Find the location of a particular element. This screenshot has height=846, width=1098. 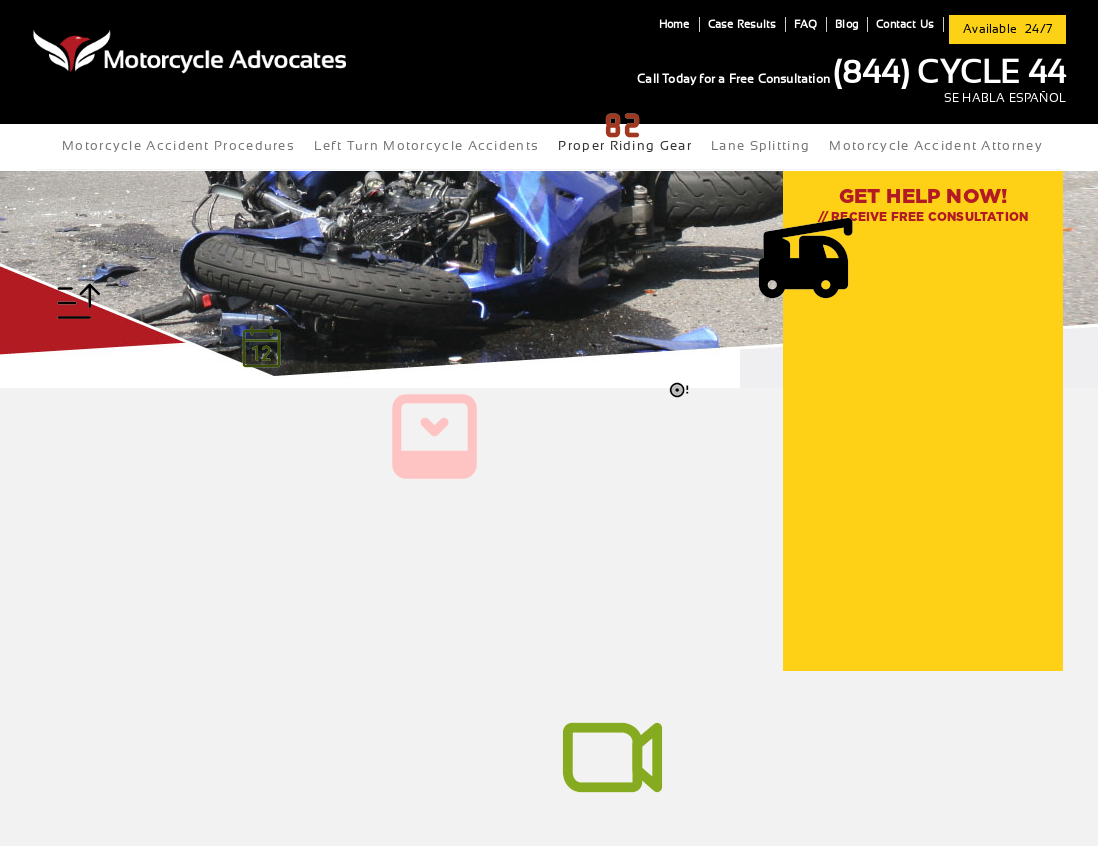

start or join a Zoom meeting is located at coordinates (612, 757).